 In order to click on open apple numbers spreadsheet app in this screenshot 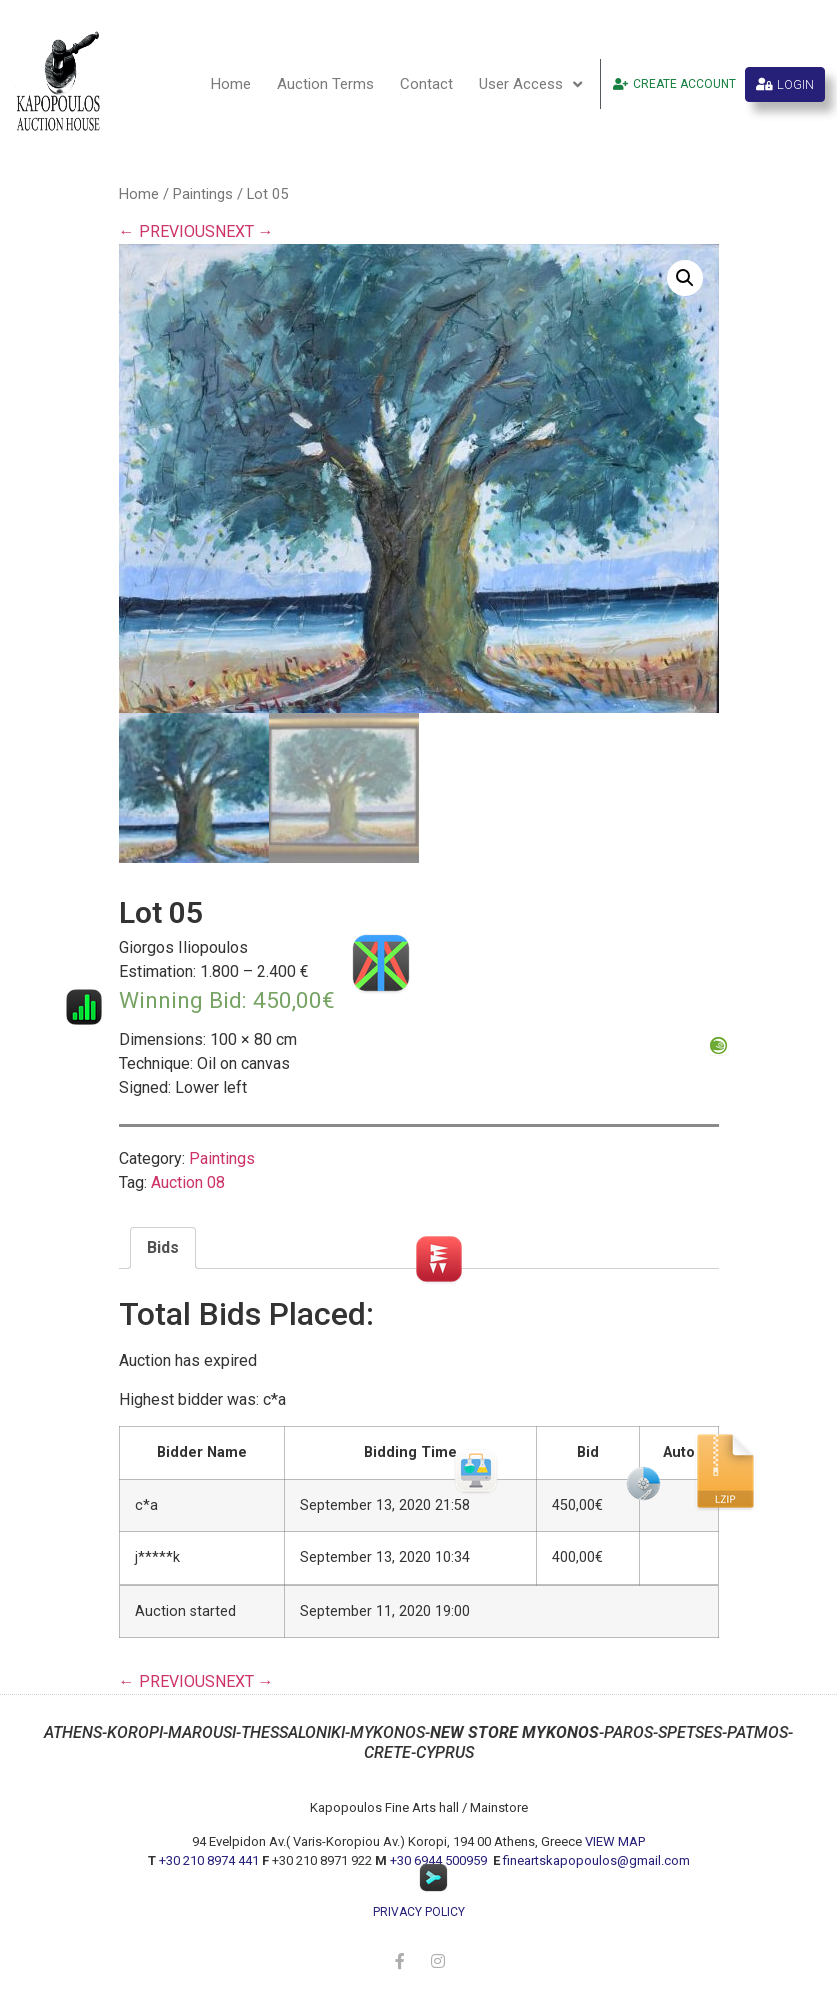, I will do `click(84, 1007)`.